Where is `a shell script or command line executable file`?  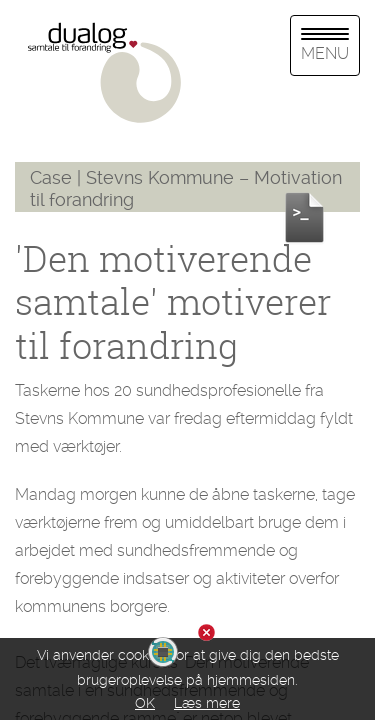 a shell script or command line executable file is located at coordinates (304, 218).